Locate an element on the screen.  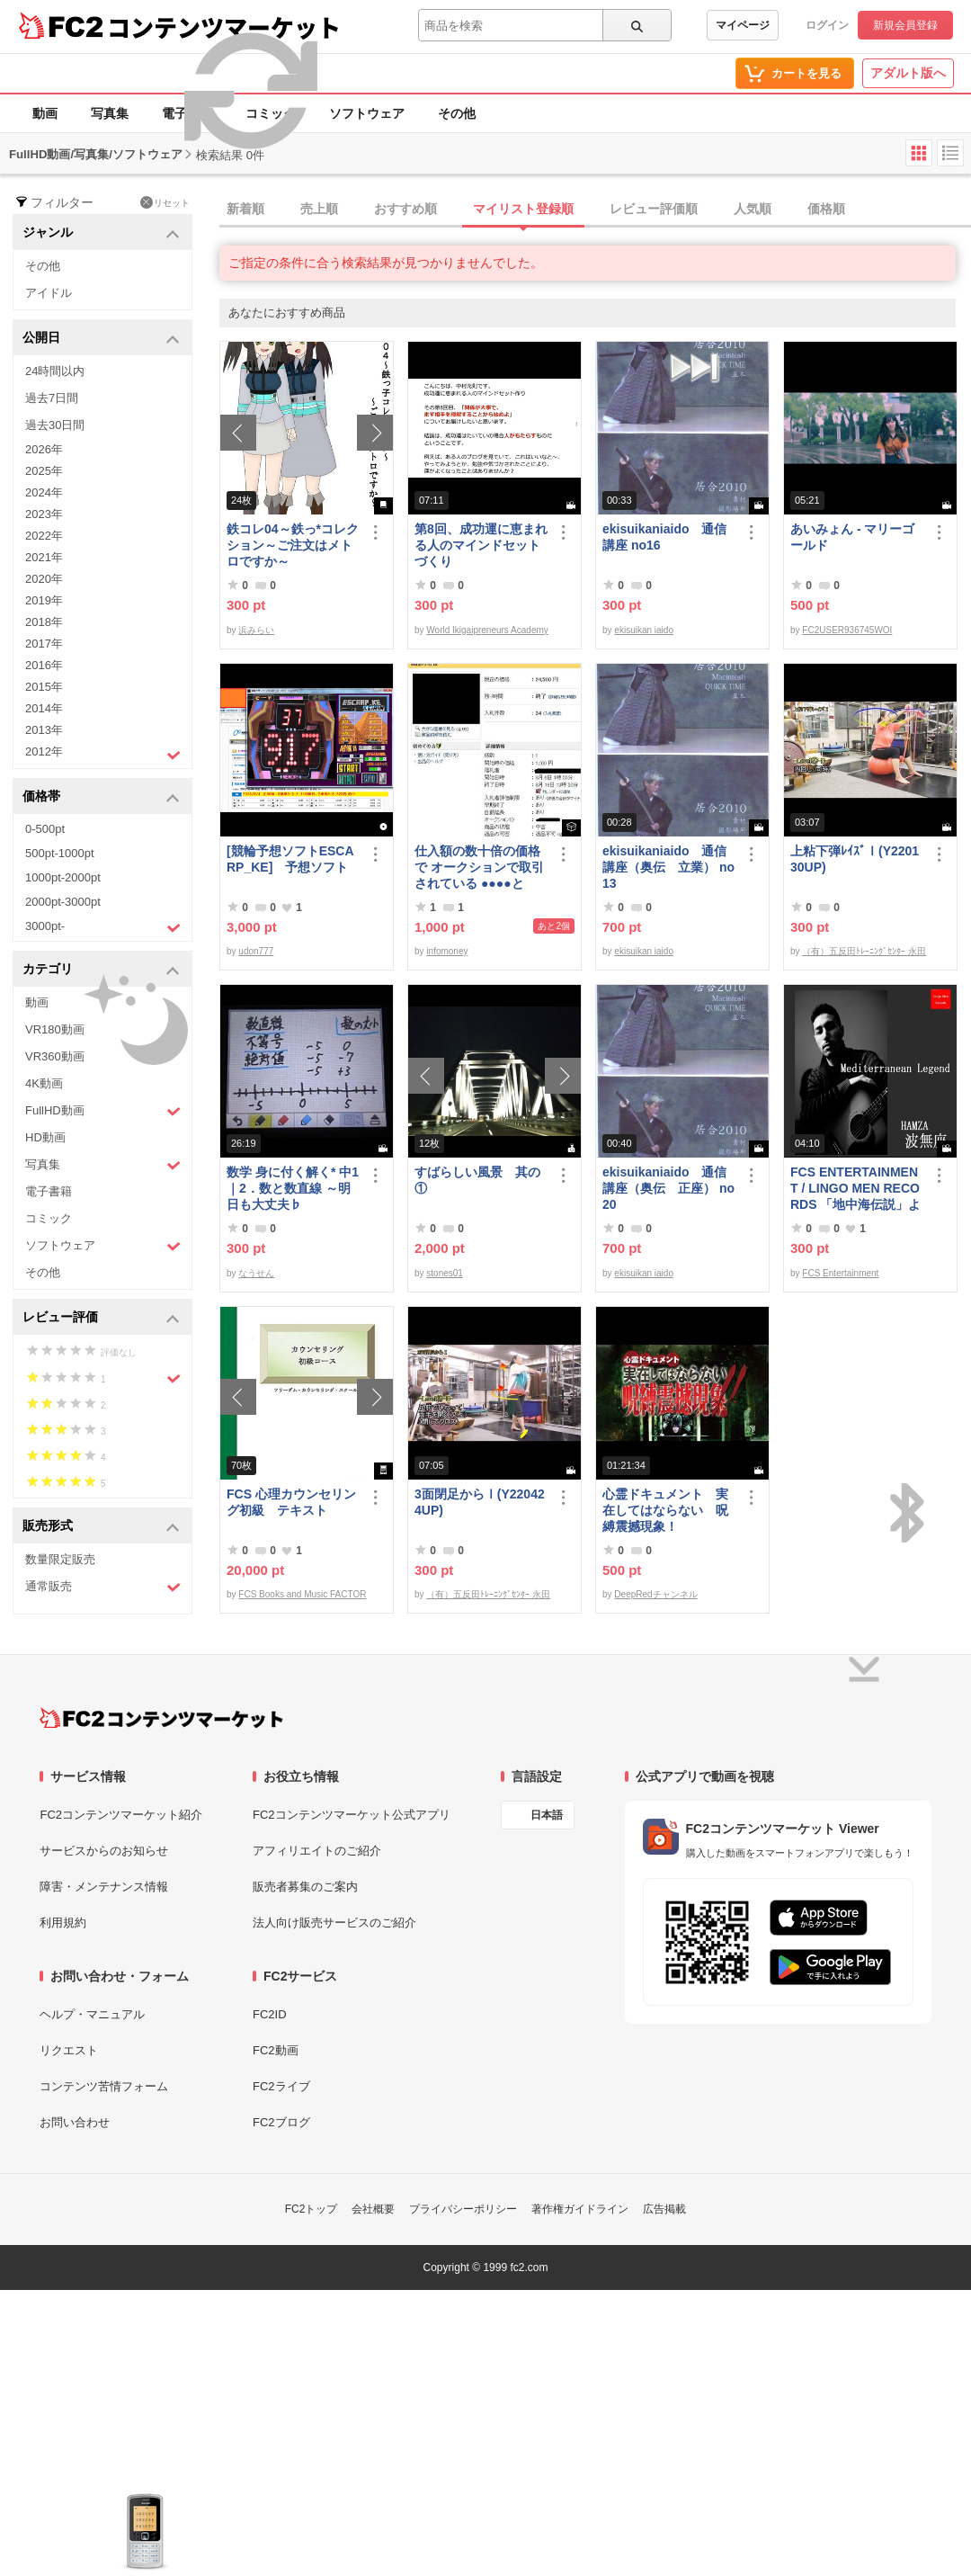
skip to the next track or media item is located at coordinates (694, 367).